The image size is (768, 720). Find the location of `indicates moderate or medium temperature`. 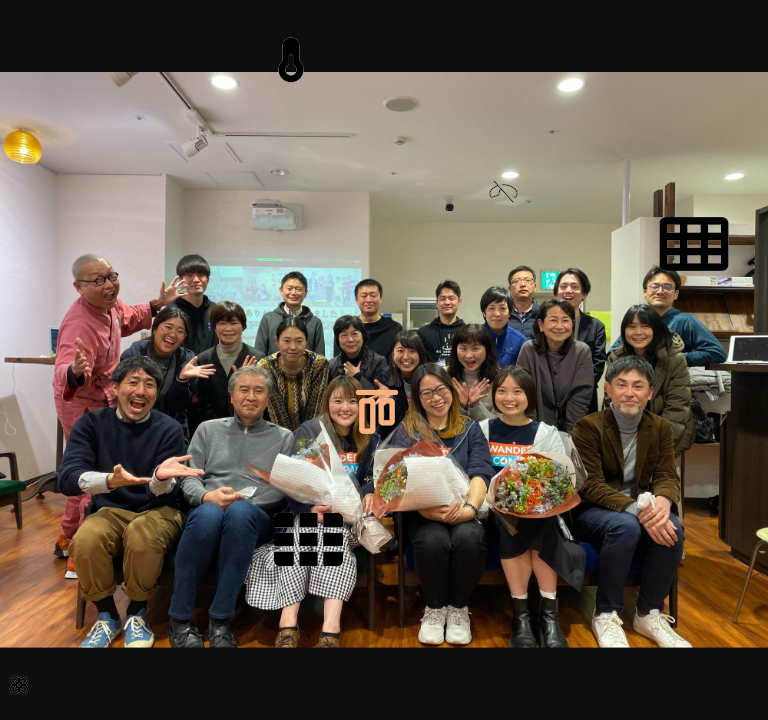

indicates moderate or medium temperature is located at coordinates (291, 60).